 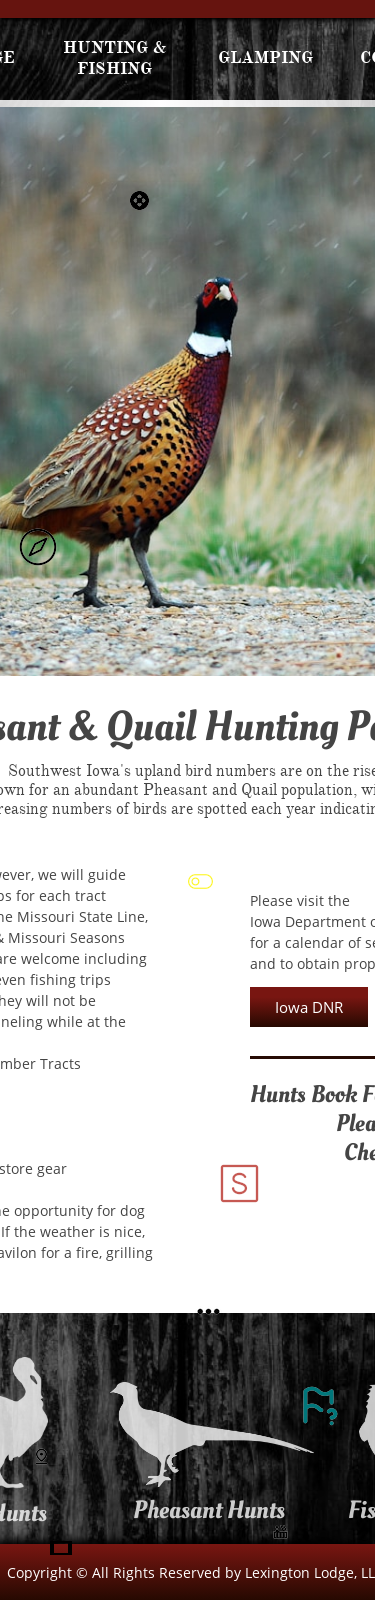 I want to click on access additional options or actions, so click(x=208, y=1311).